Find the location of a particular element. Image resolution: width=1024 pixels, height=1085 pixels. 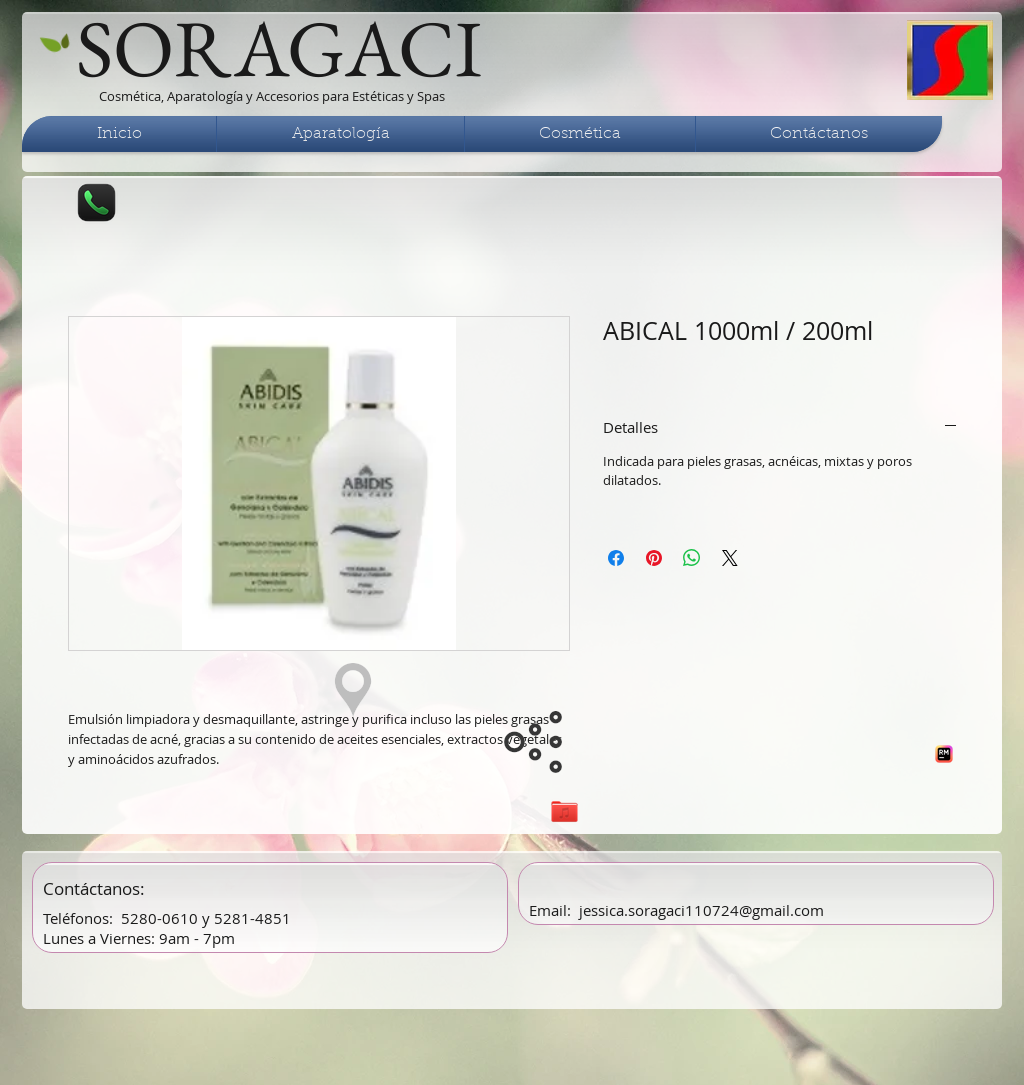

open RubyMine IDE is located at coordinates (944, 754).